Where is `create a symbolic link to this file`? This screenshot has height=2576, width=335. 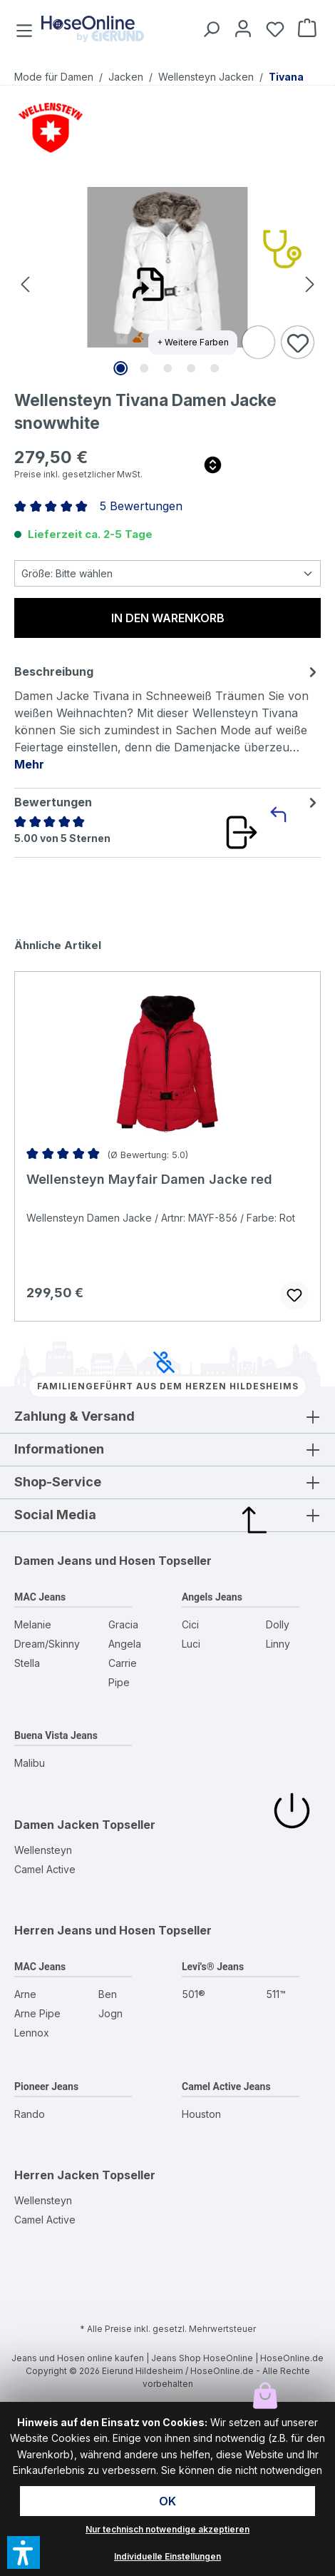
create a symbolic link to this file is located at coordinates (150, 285).